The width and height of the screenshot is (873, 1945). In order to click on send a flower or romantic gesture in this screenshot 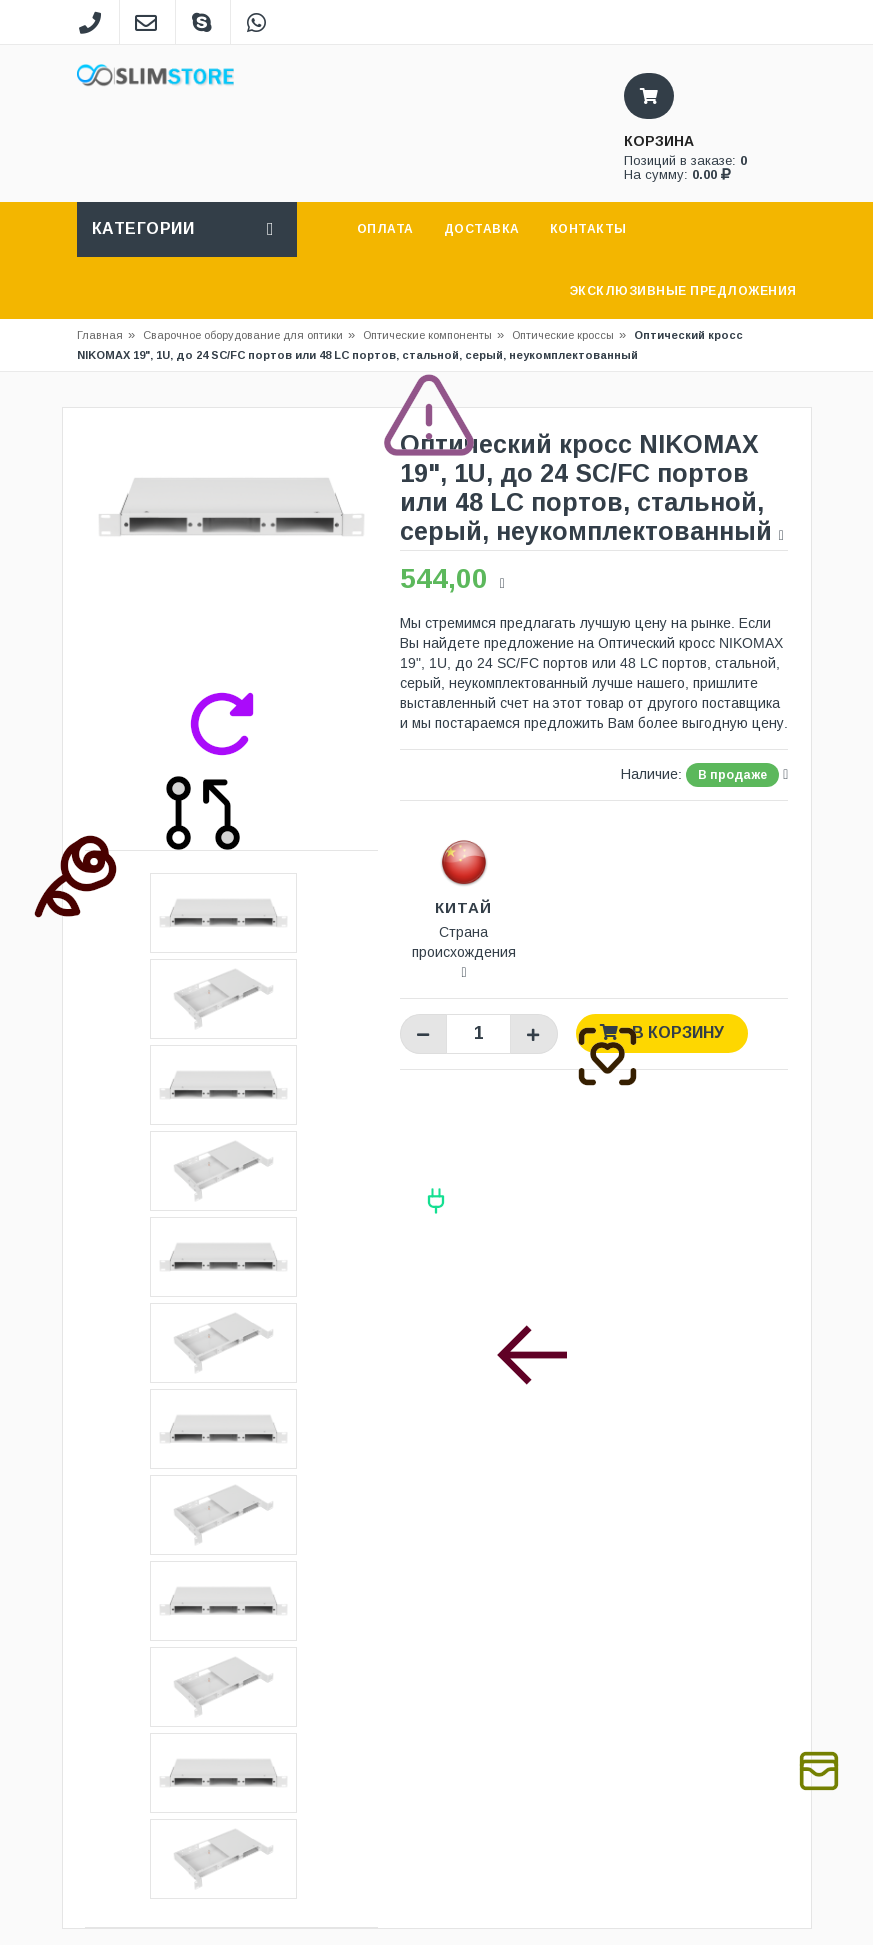, I will do `click(75, 876)`.